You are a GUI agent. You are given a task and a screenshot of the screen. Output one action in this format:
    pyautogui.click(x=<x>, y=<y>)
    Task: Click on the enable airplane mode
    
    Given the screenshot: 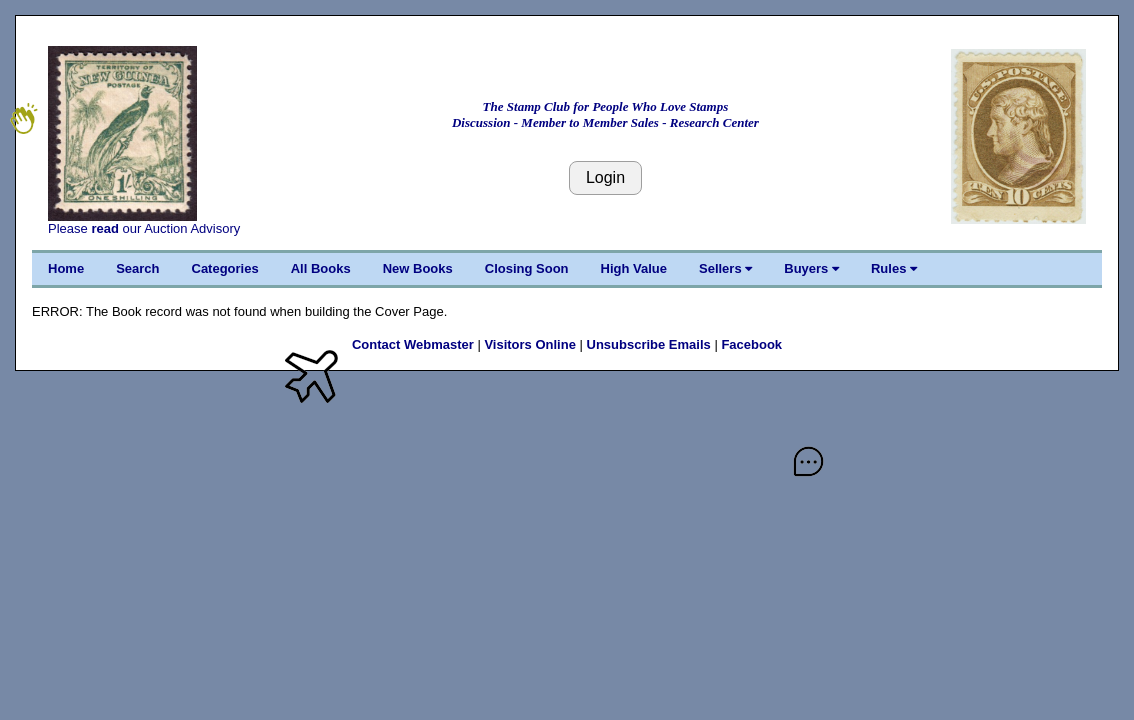 What is the action you would take?
    pyautogui.click(x=312, y=375)
    